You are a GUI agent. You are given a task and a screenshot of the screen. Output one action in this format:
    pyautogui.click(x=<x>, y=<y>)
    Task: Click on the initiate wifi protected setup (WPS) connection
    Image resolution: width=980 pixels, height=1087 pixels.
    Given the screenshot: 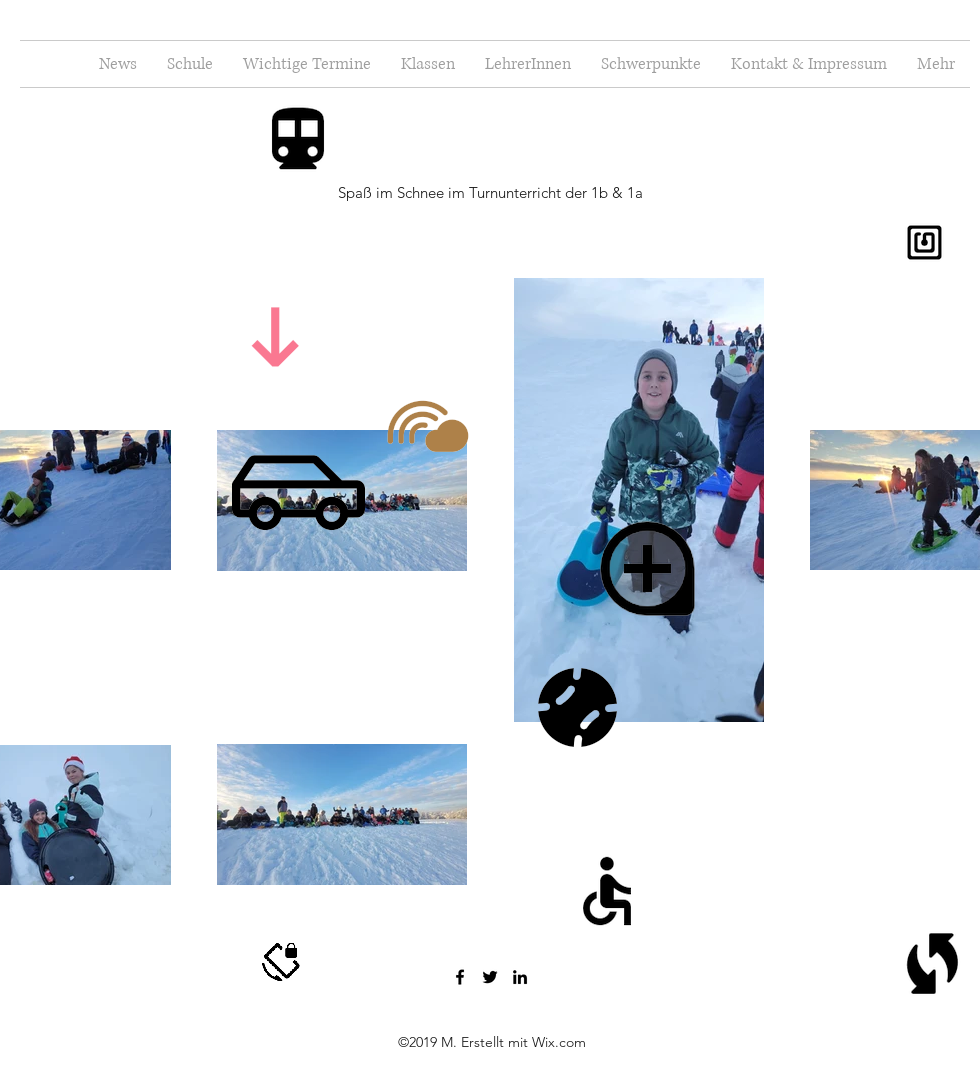 What is the action you would take?
    pyautogui.click(x=932, y=963)
    